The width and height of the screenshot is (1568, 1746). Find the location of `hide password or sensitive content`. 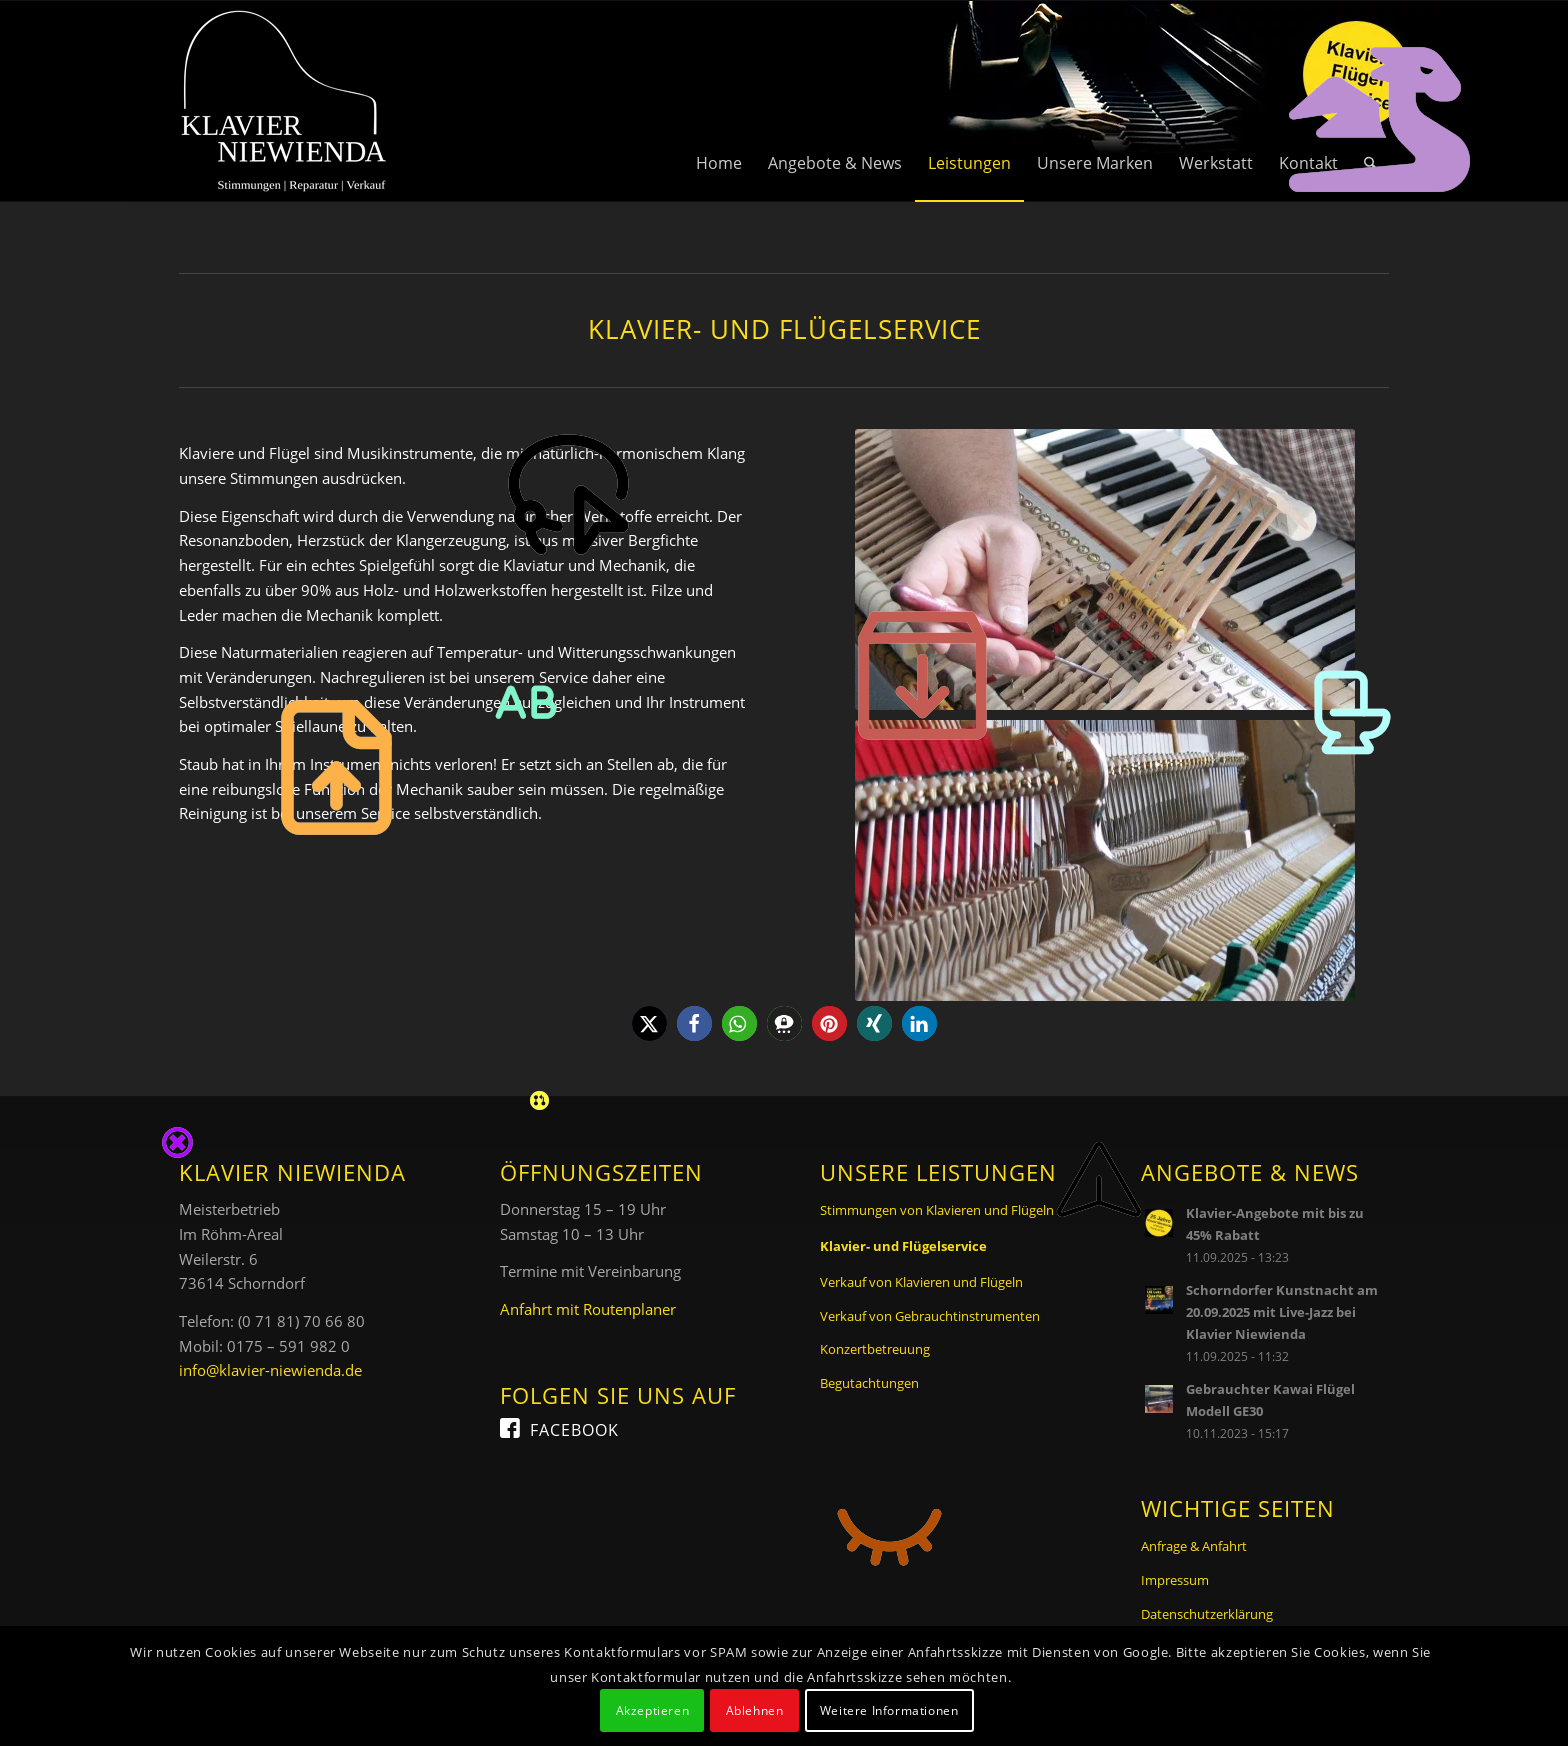

hide password or sensitive content is located at coordinates (889, 1532).